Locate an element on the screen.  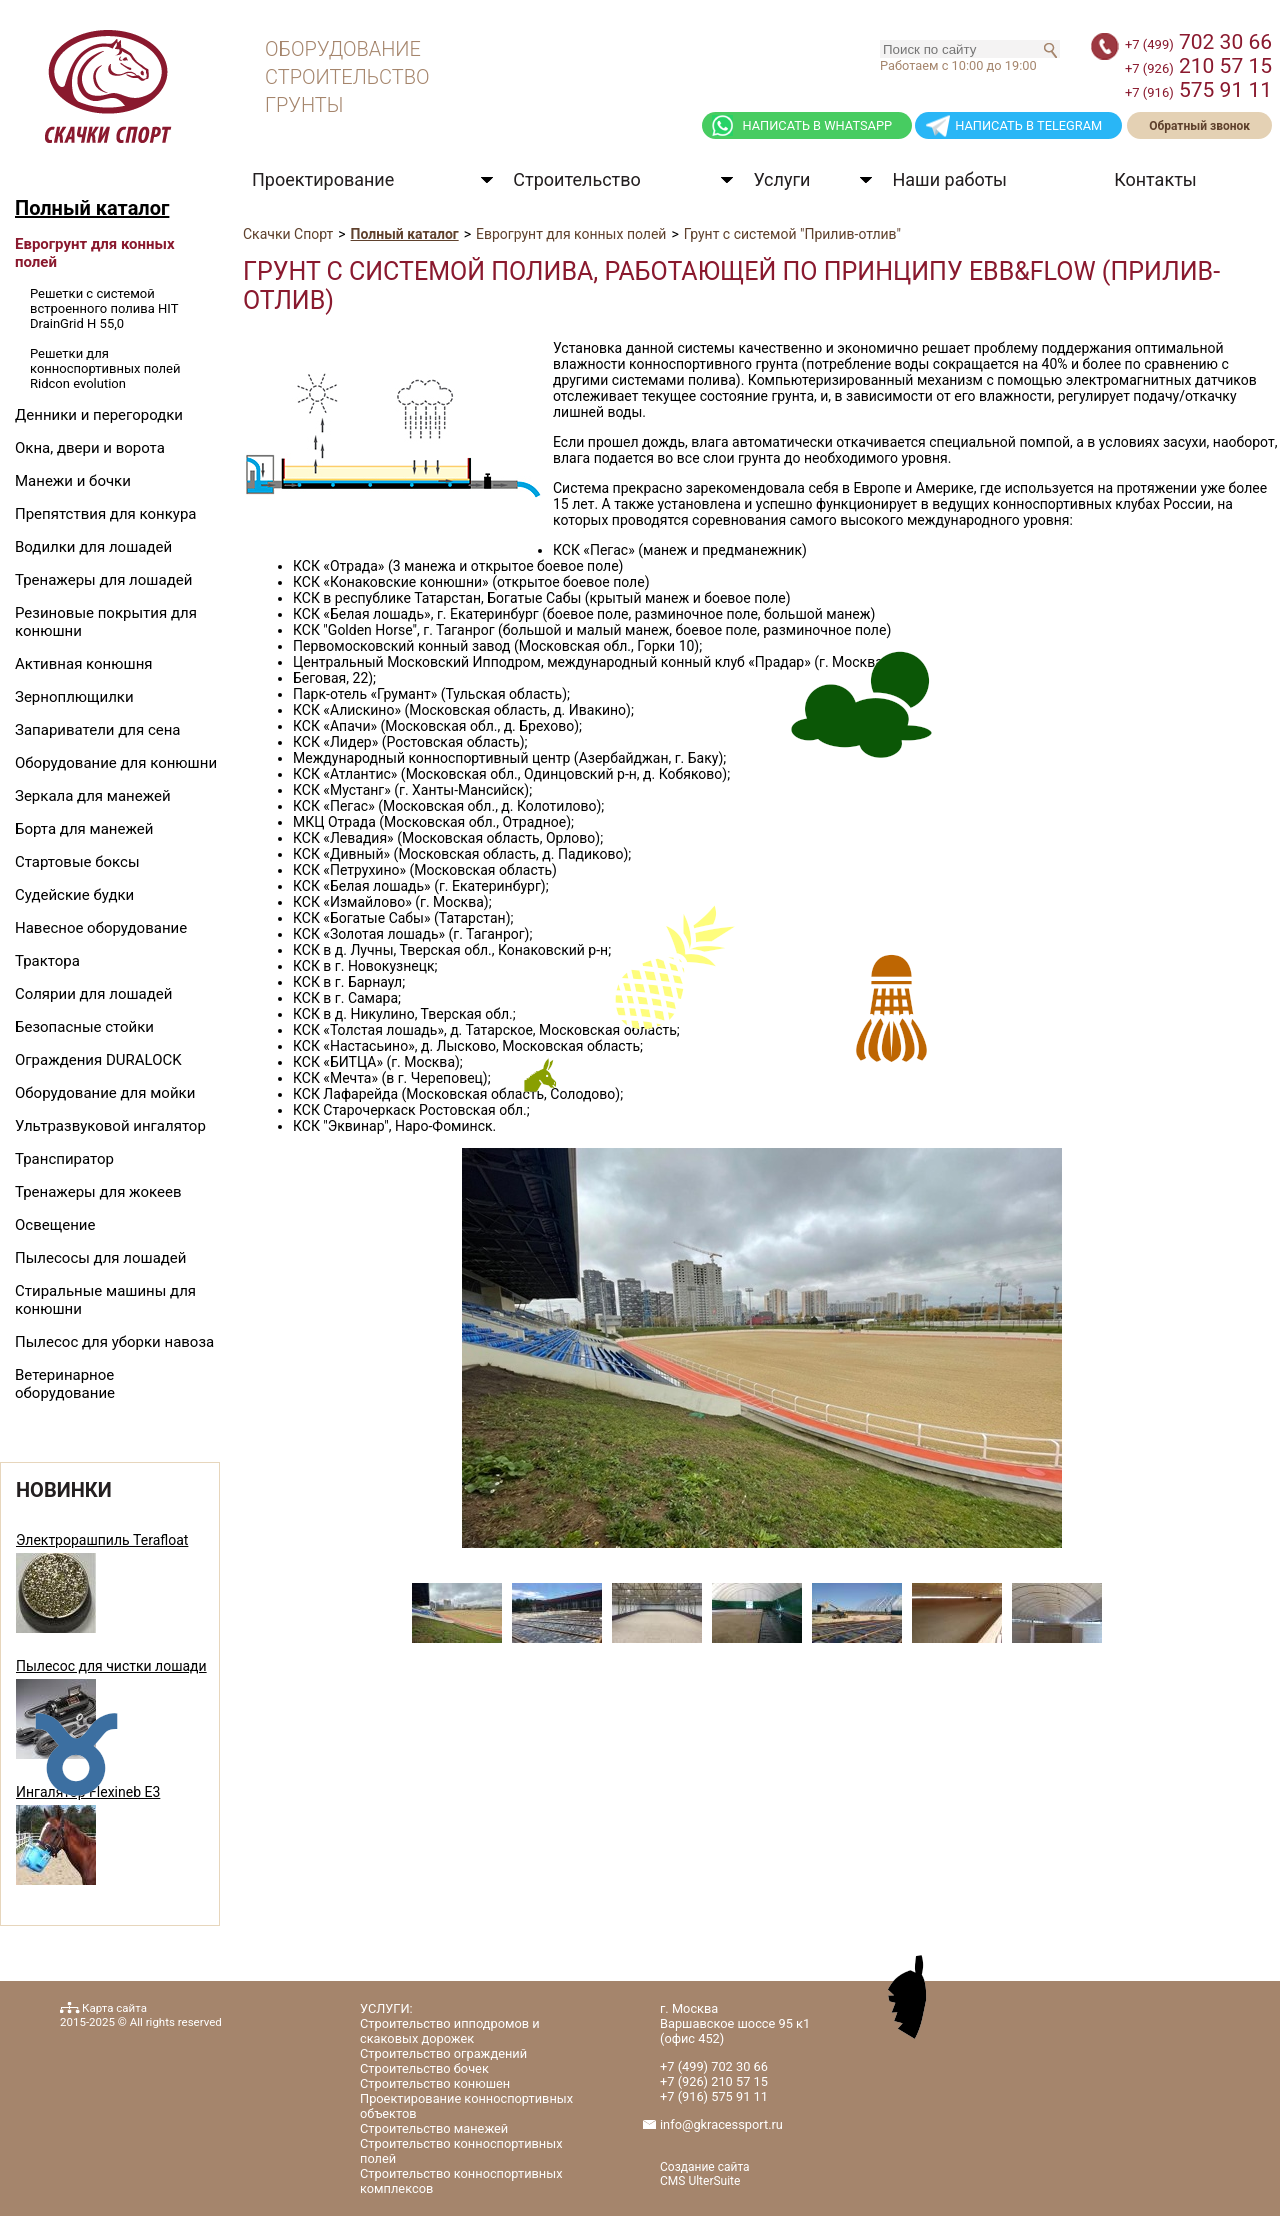
tropical or exotic food category is located at coordinates (677, 968).